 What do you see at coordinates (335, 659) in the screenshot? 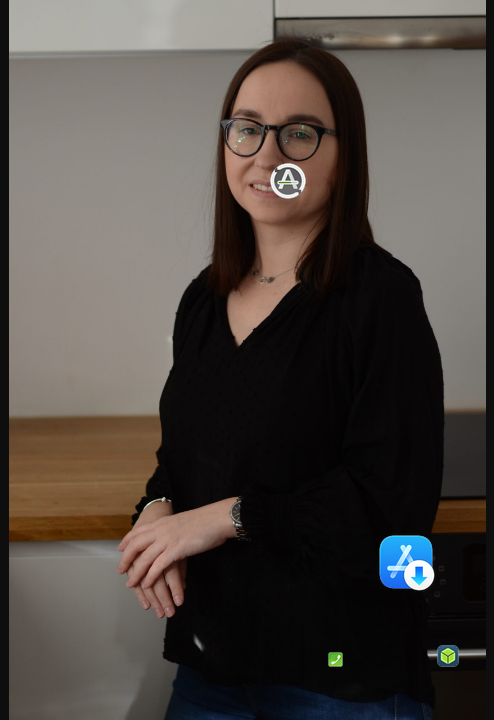
I see `open the phone or calls app` at bounding box center [335, 659].